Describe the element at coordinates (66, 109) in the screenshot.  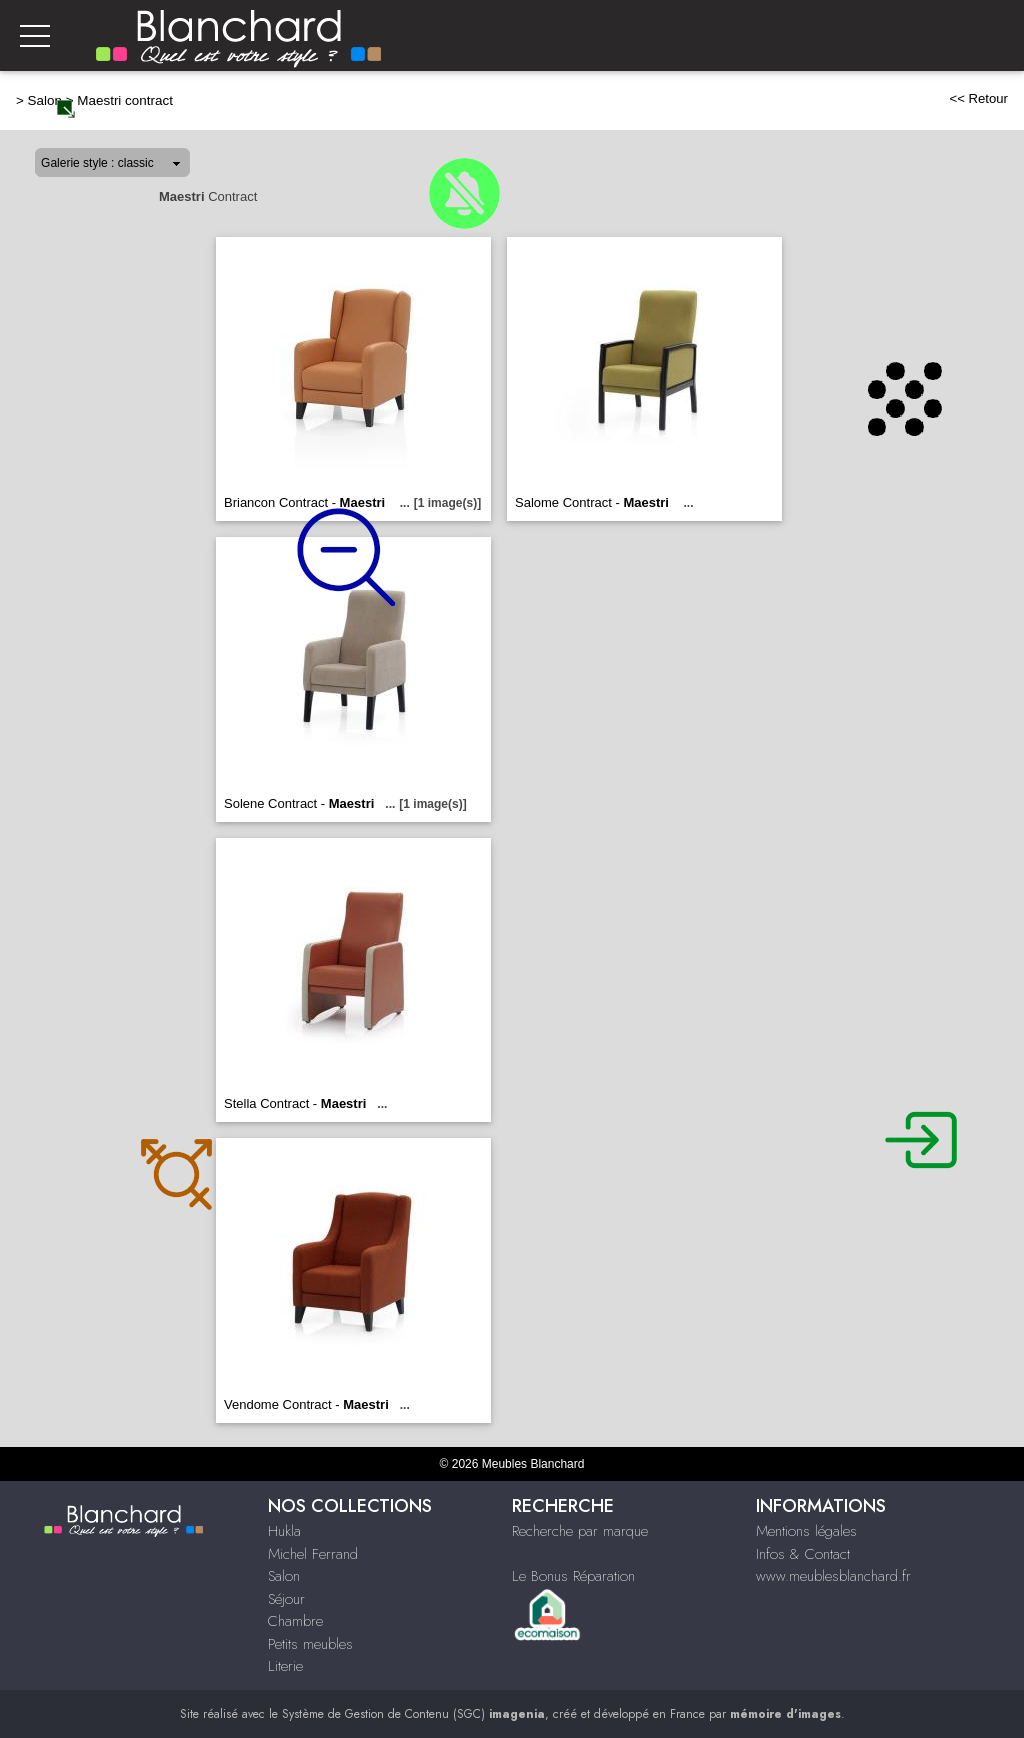
I see `expand content to full screen` at that location.